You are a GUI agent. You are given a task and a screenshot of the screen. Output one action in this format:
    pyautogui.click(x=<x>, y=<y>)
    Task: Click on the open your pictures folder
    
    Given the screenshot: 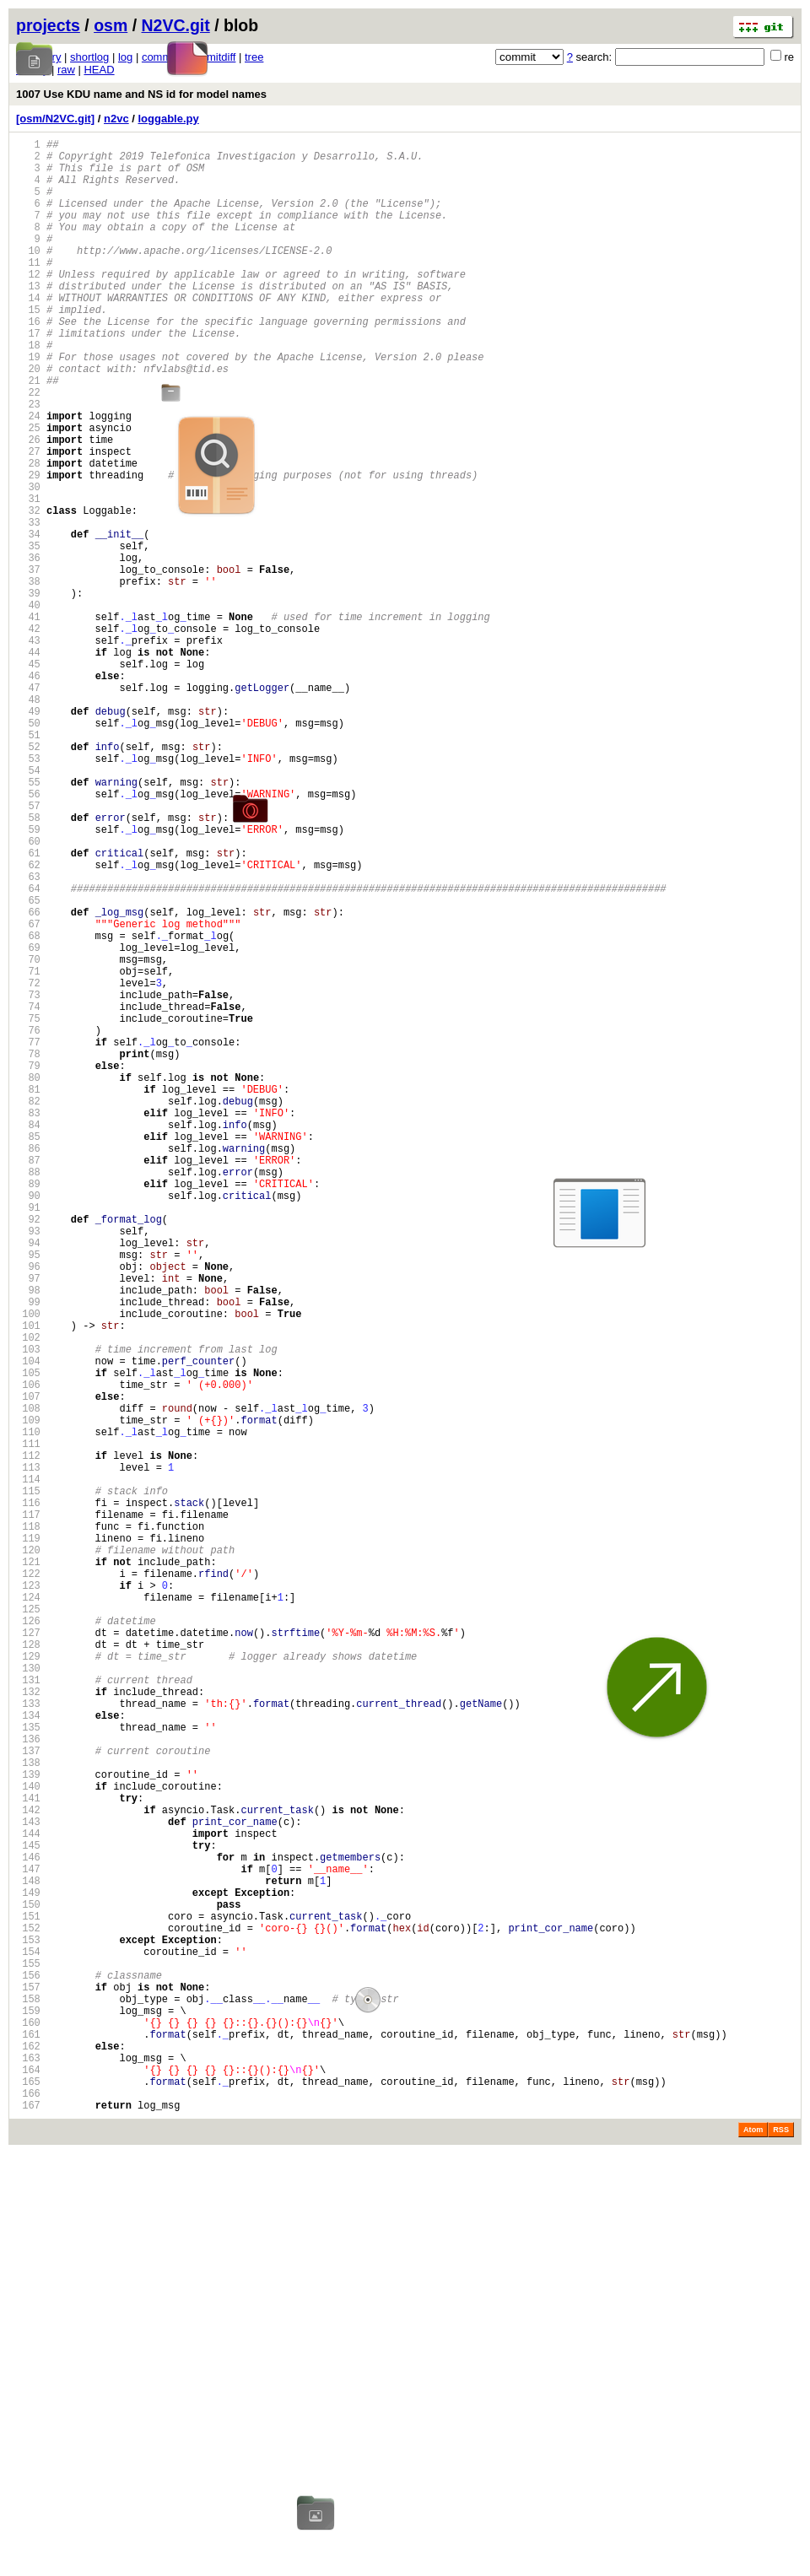 What is the action you would take?
    pyautogui.click(x=316, y=2513)
    